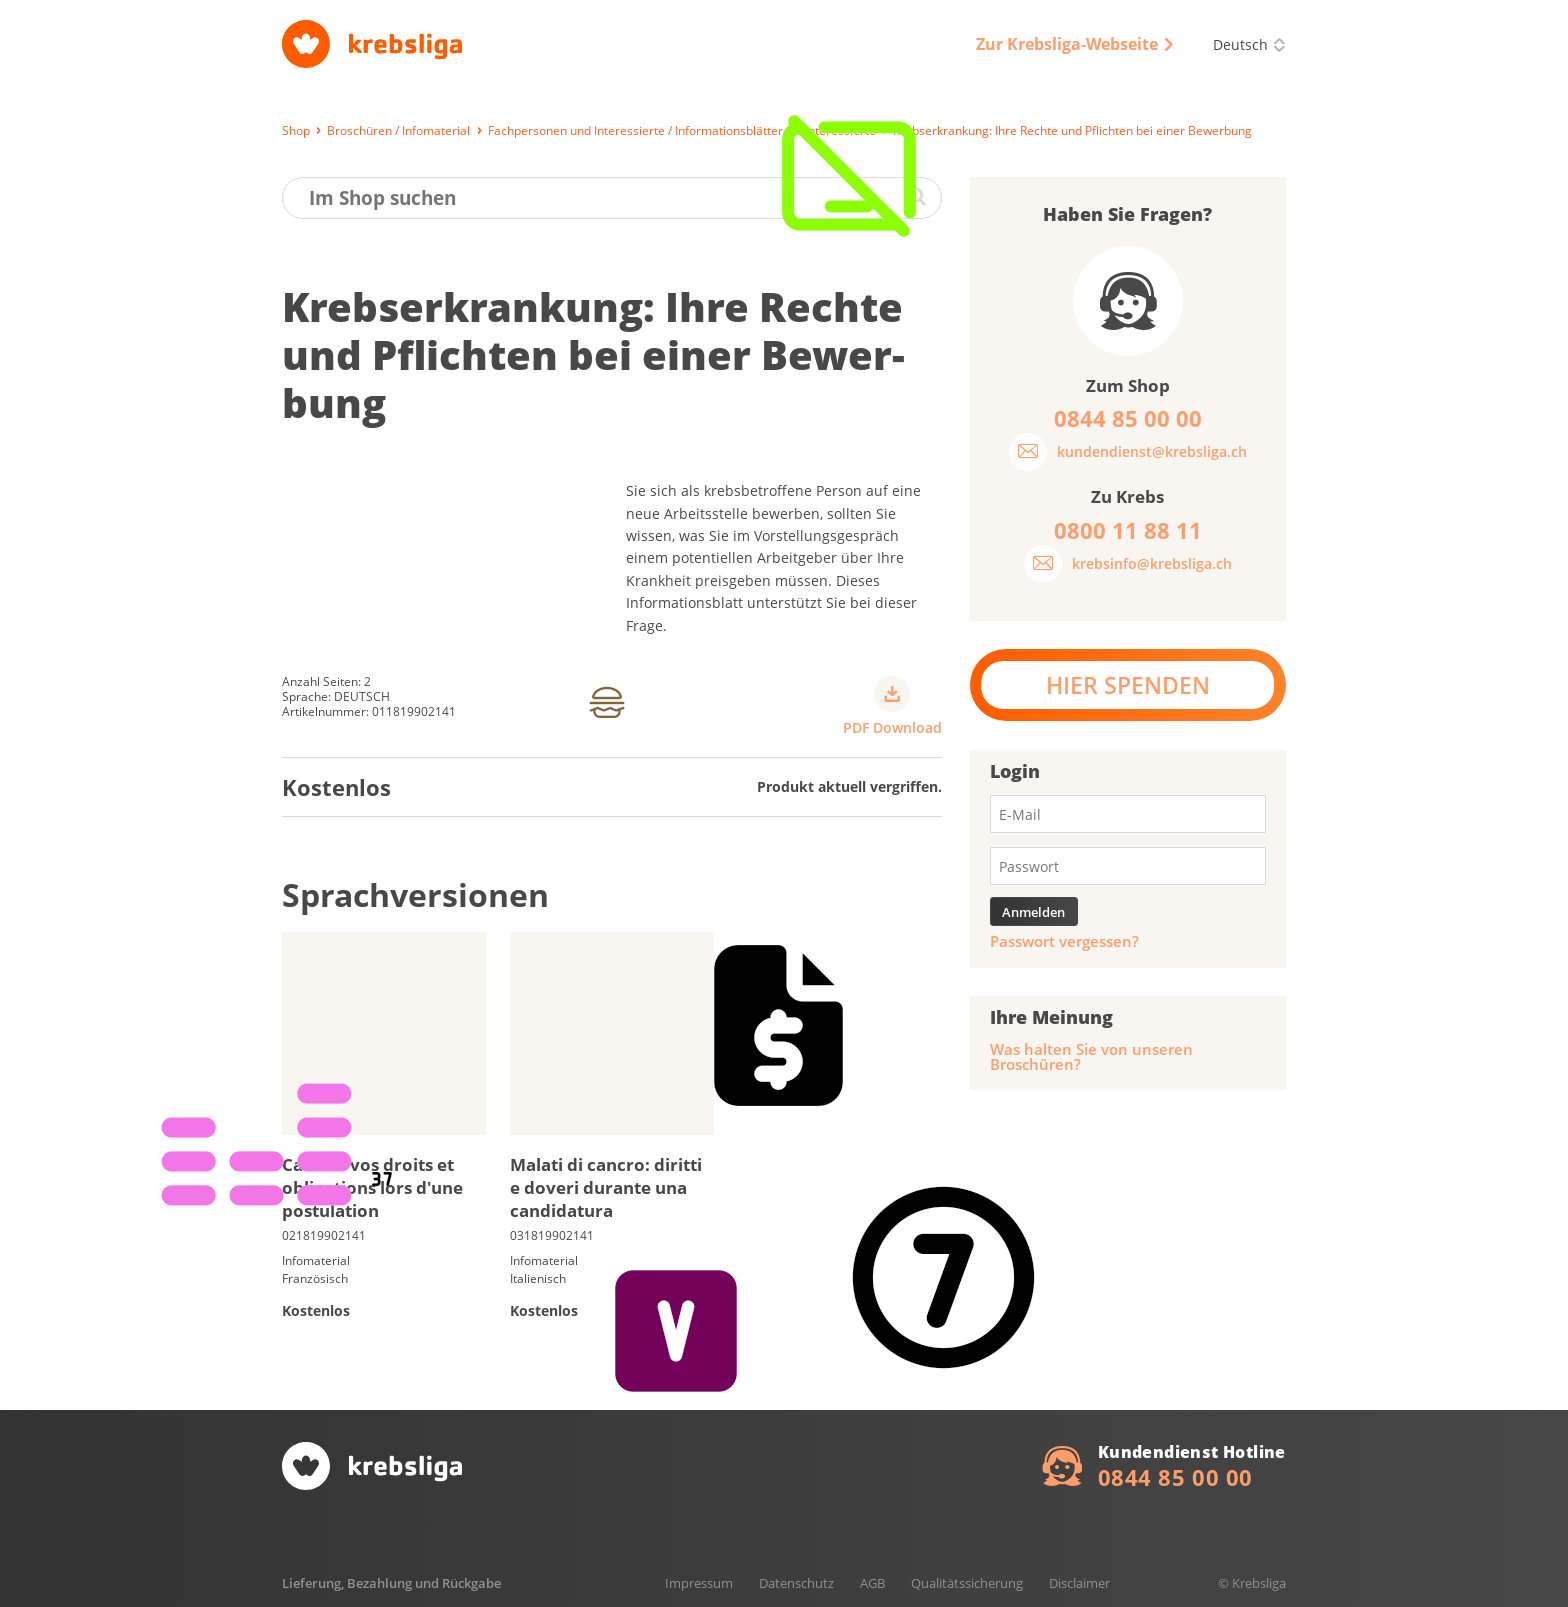 This screenshot has height=1607, width=1568. What do you see at coordinates (676, 1331) in the screenshot?
I see `indicates items starting with the letter V` at bounding box center [676, 1331].